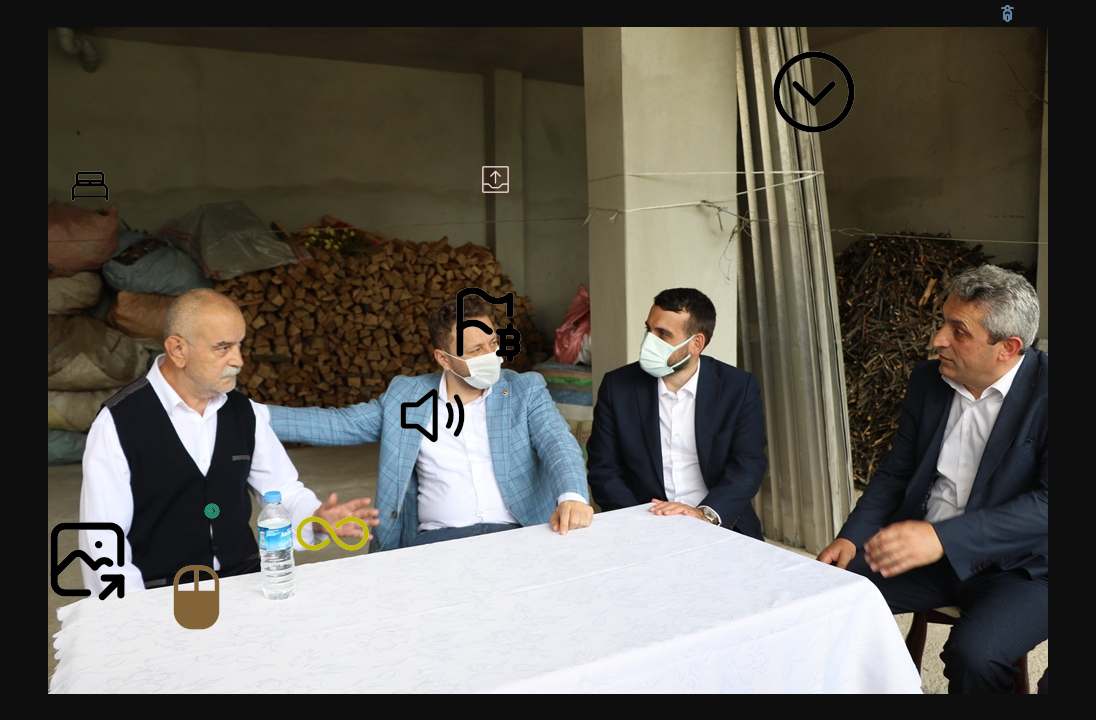 The height and width of the screenshot is (720, 1096). Describe the element at coordinates (485, 321) in the screenshot. I see `flag or mark a bitcoin transaction` at that location.